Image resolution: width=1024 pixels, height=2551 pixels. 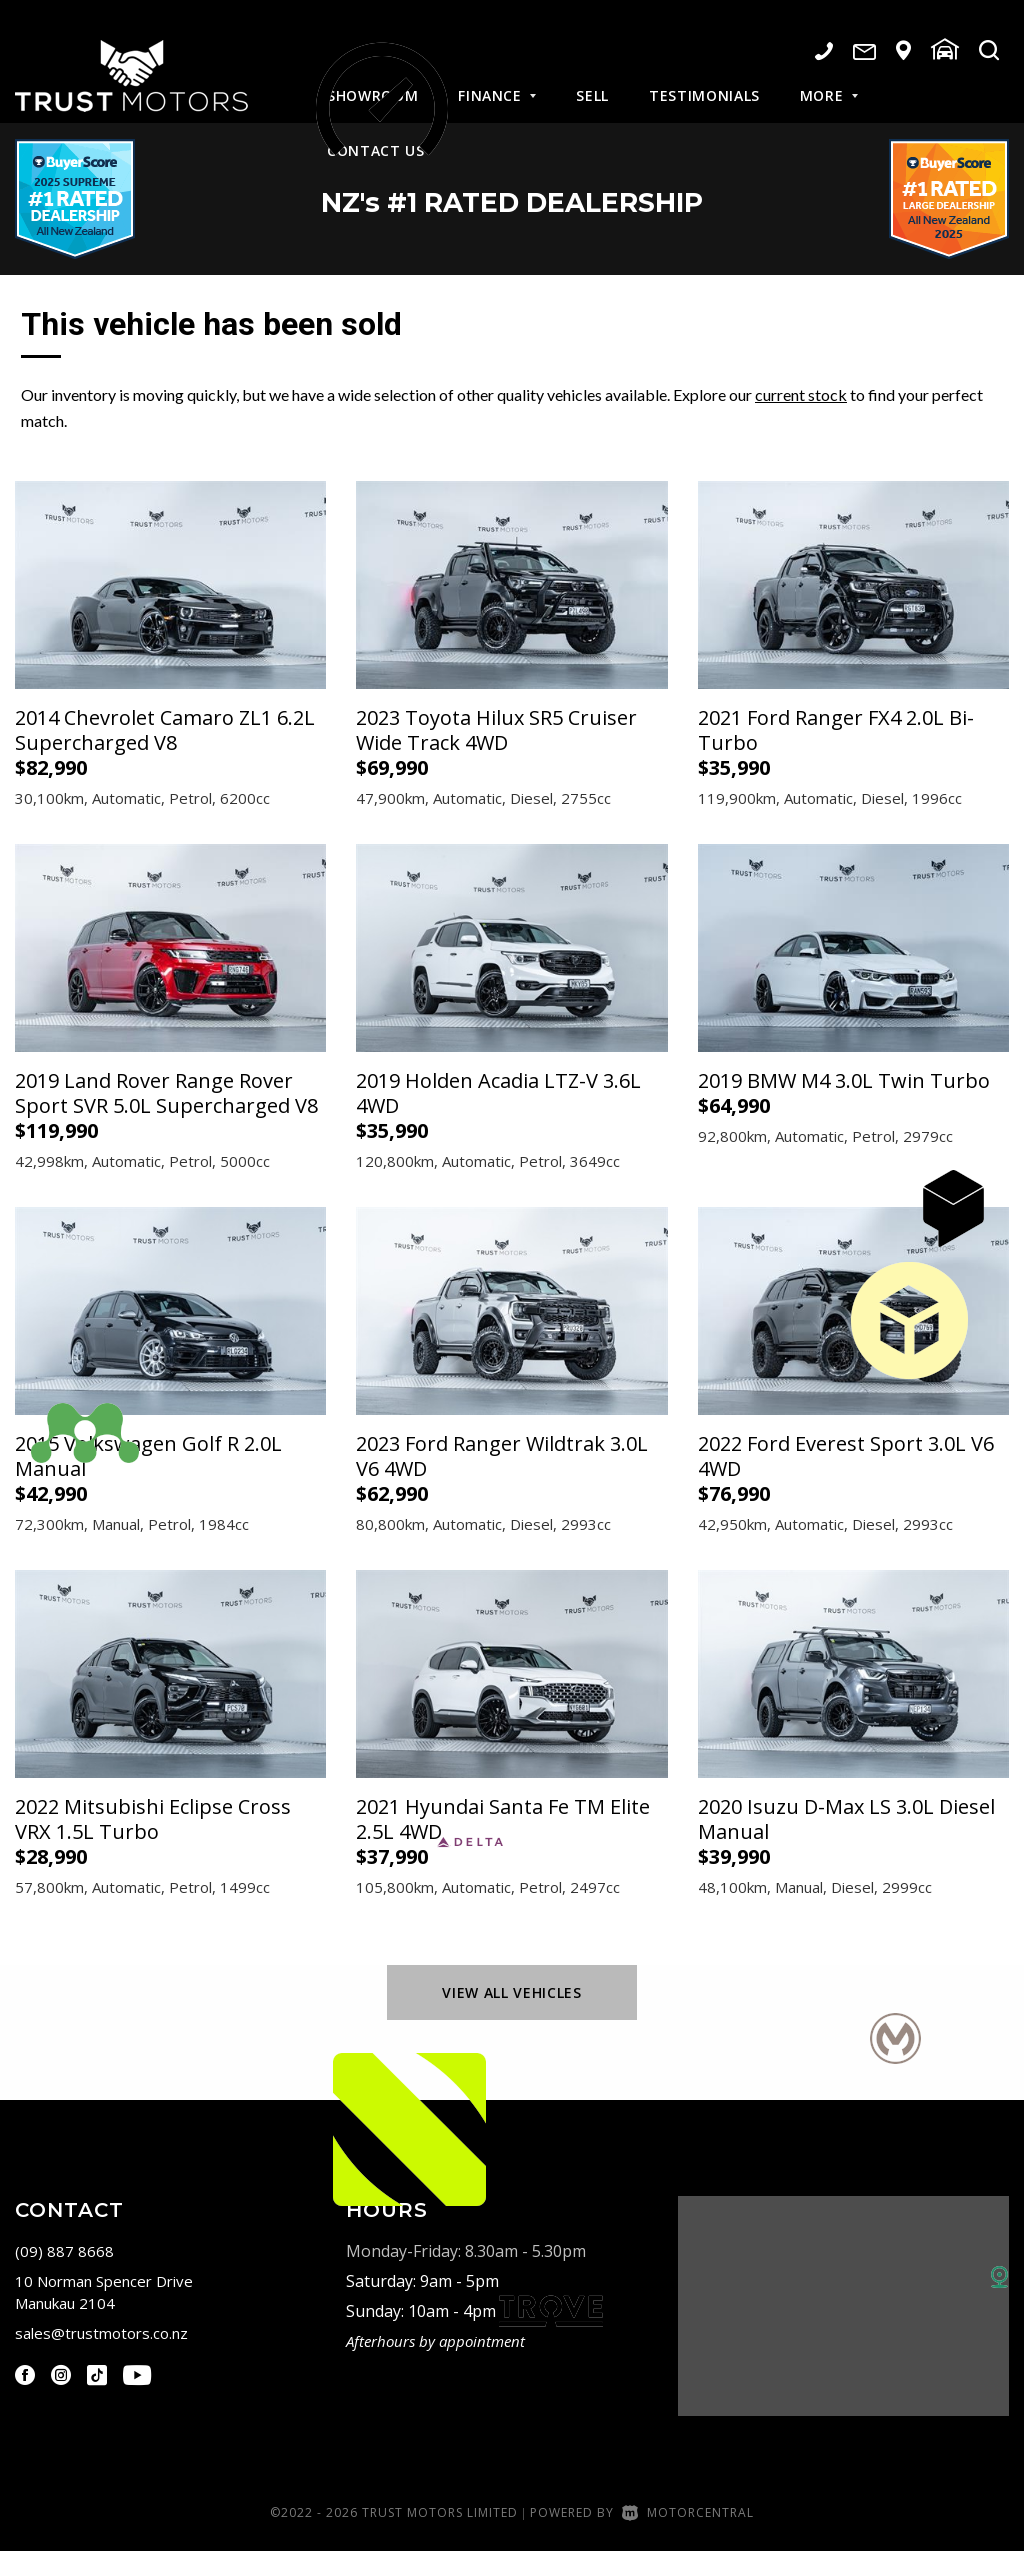 I want to click on open Mendeley reference manager, so click(x=85, y=1433).